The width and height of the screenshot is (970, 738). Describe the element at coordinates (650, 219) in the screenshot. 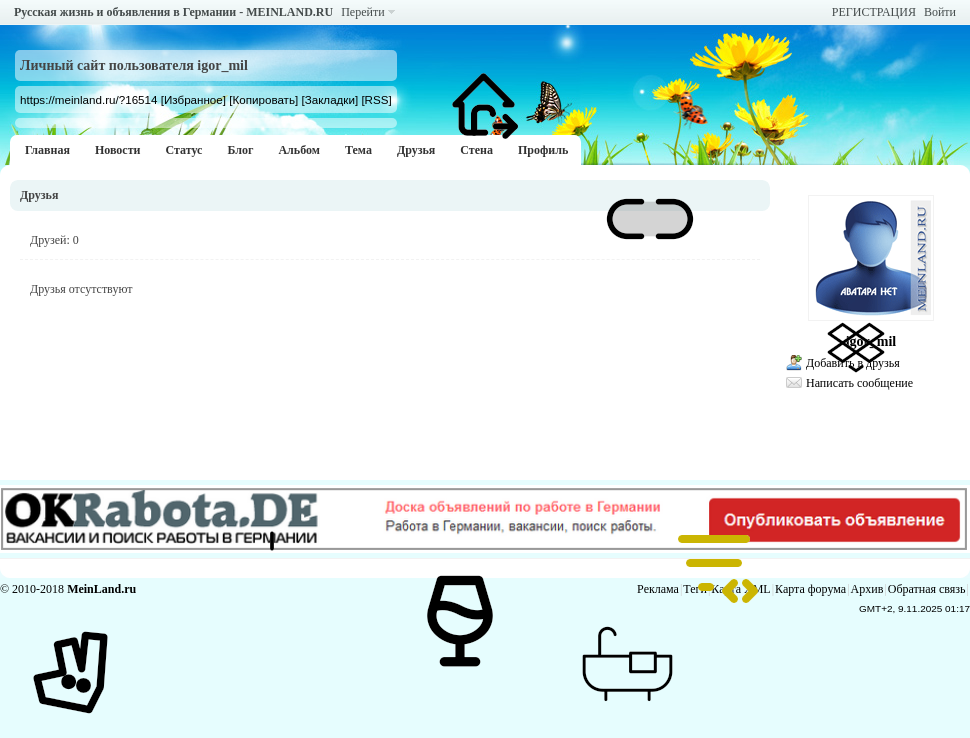

I see `unlink or disconnect a shared resource` at that location.